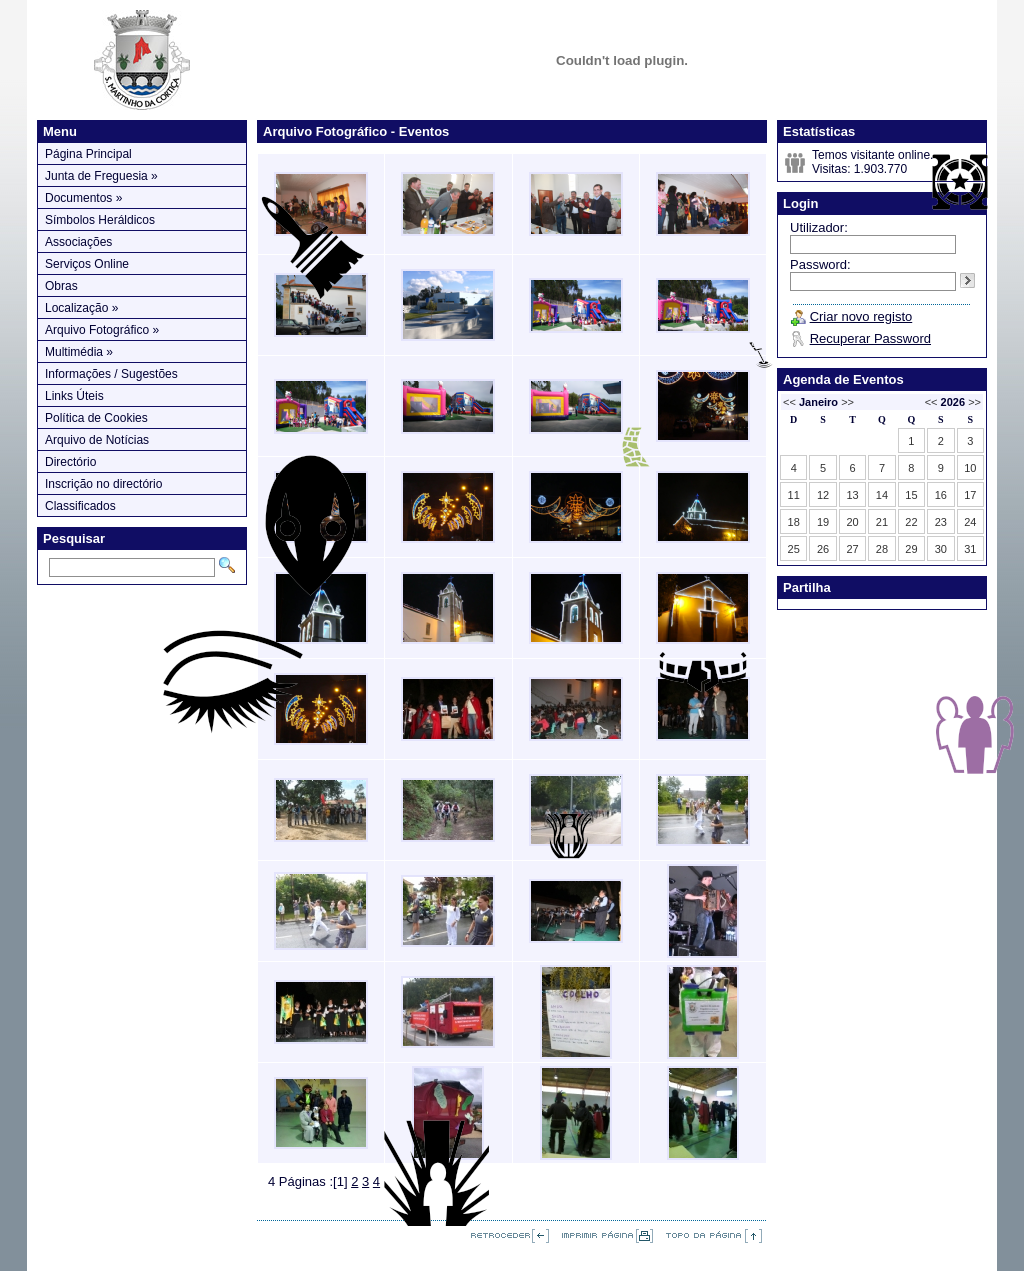 The width and height of the screenshot is (1024, 1271). Describe the element at coordinates (703, 672) in the screenshot. I see `equip armor belt to character` at that location.